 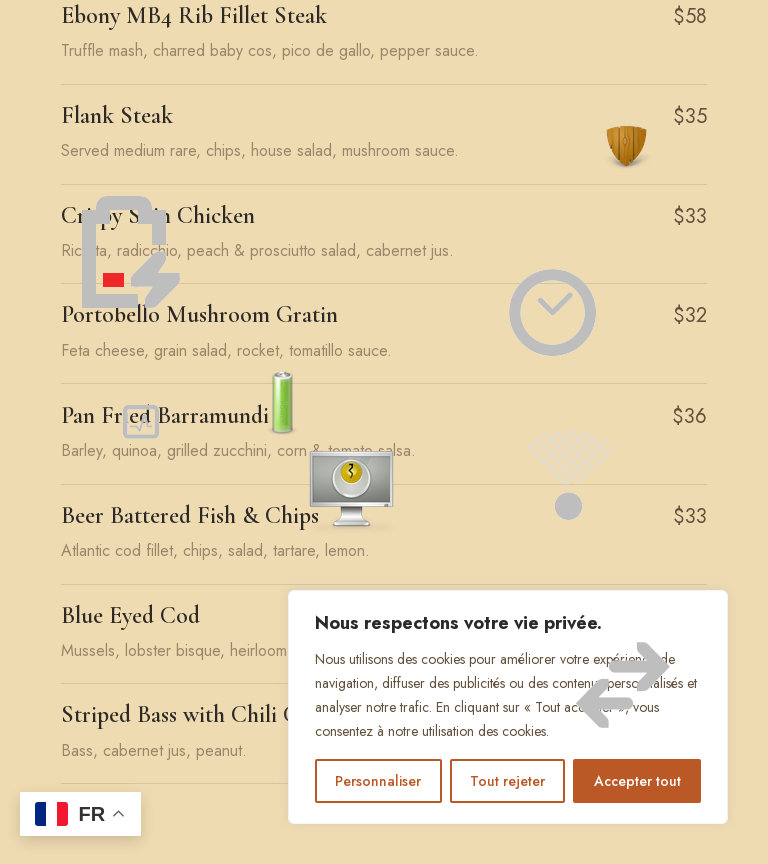 I want to click on indicates active wireless network connection, so click(x=568, y=471).